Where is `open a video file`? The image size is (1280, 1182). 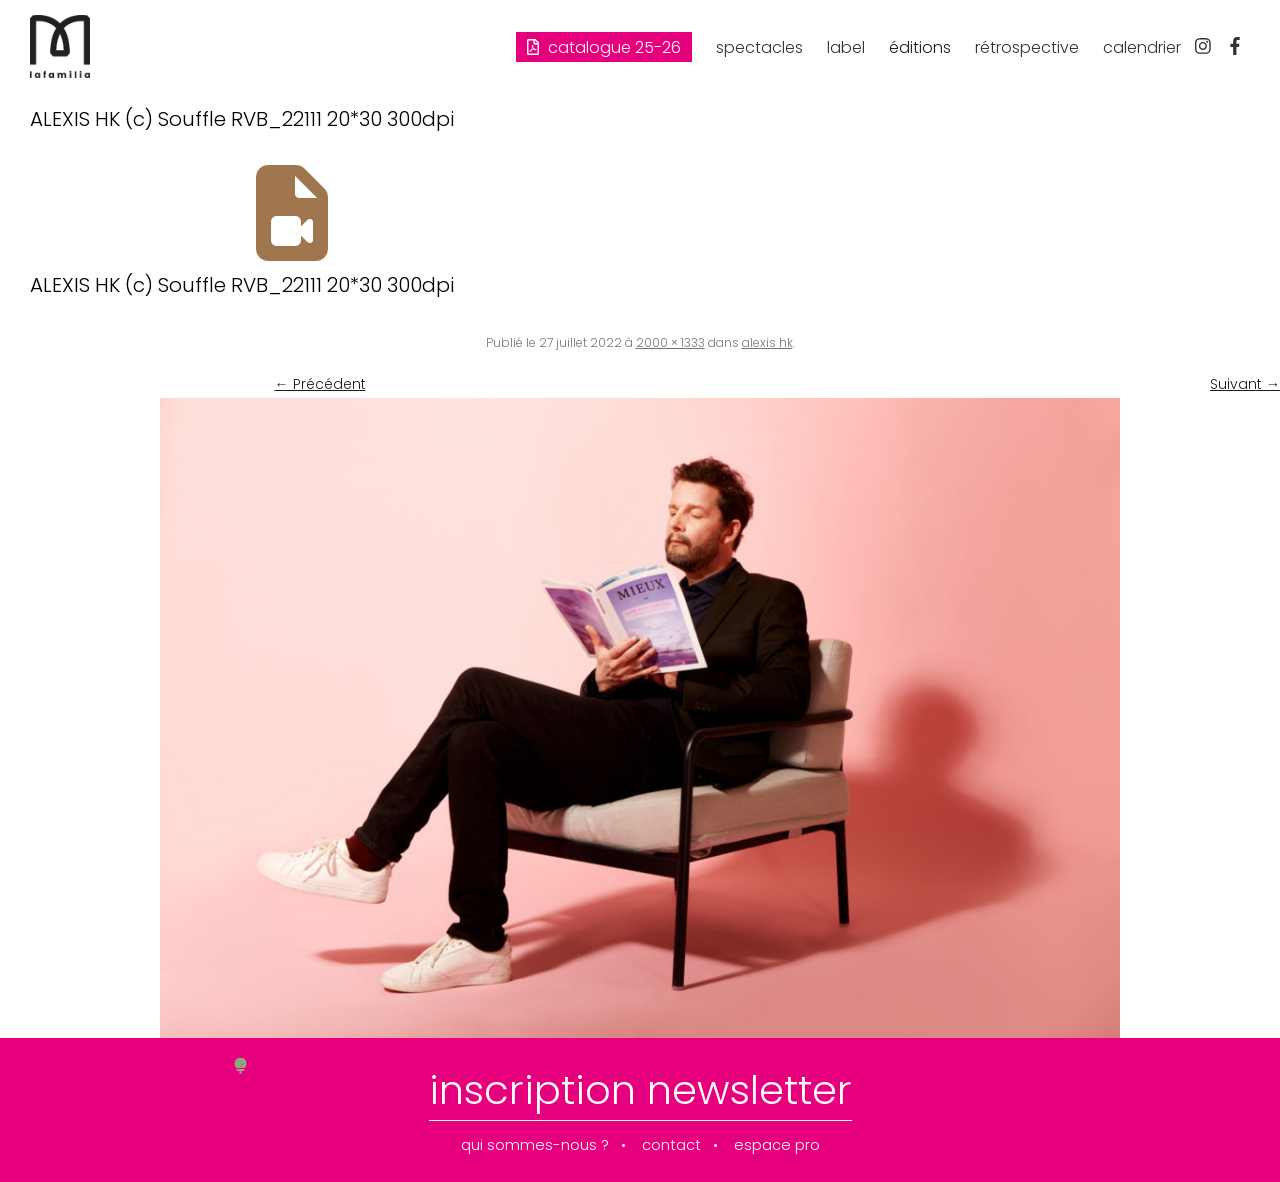 open a video file is located at coordinates (292, 213).